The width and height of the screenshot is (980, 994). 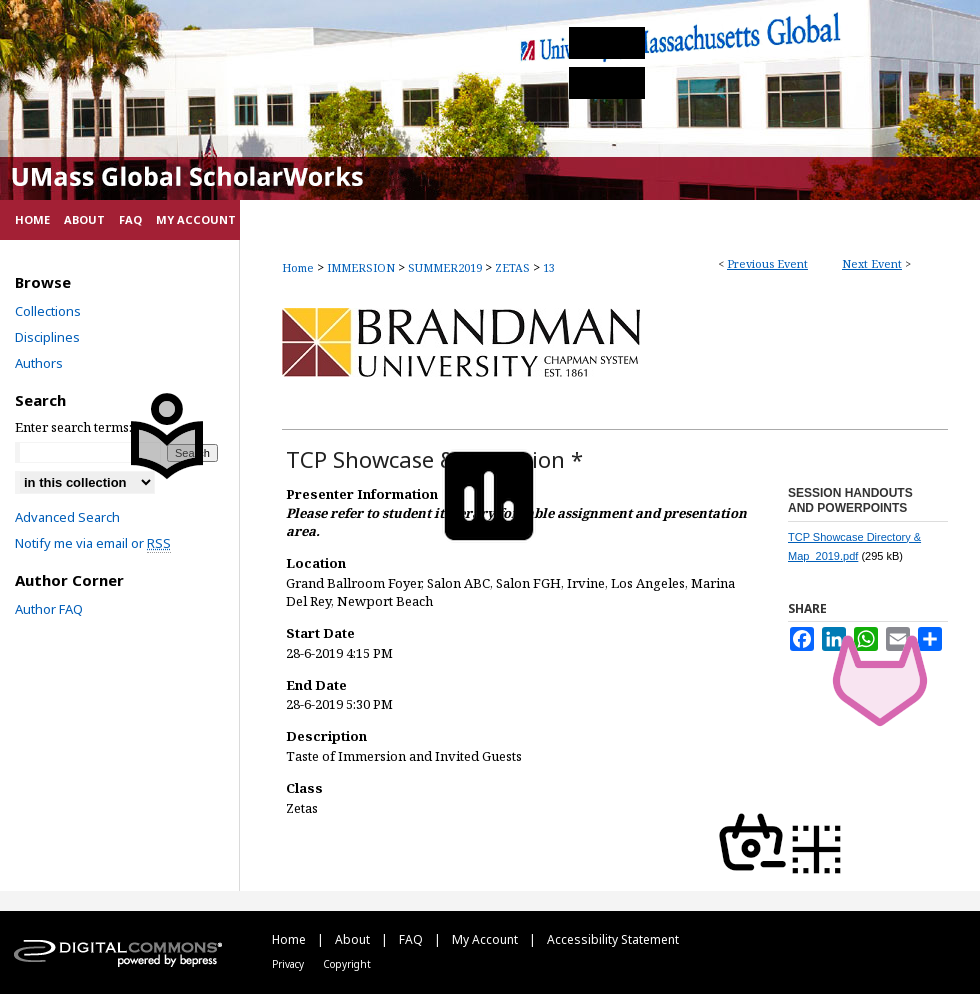 What do you see at coordinates (609, 63) in the screenshot?
I see `switch to agenda or list view` at bounding box center [609, 63].